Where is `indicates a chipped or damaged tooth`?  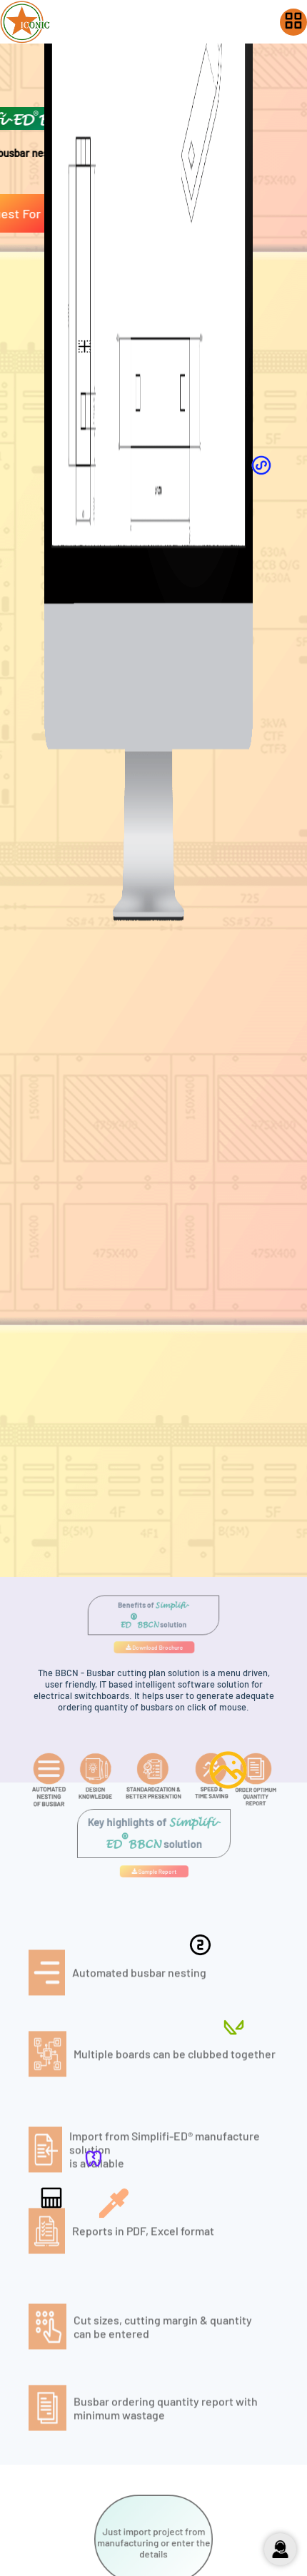 indicates a chipped or damaged tooth is located at coordinates (94, 2159).